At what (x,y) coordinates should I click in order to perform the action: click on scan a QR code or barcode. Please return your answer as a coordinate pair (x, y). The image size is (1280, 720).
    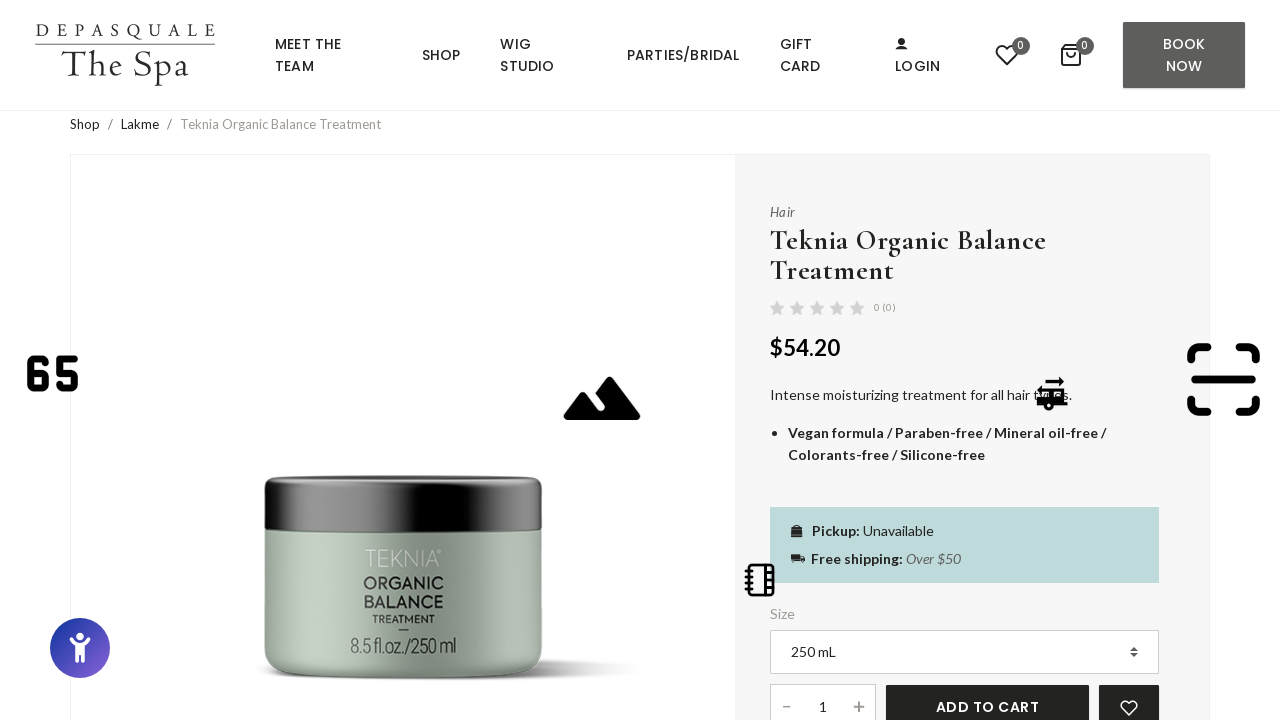
    Looking at the image, I should click on (1223, 379).